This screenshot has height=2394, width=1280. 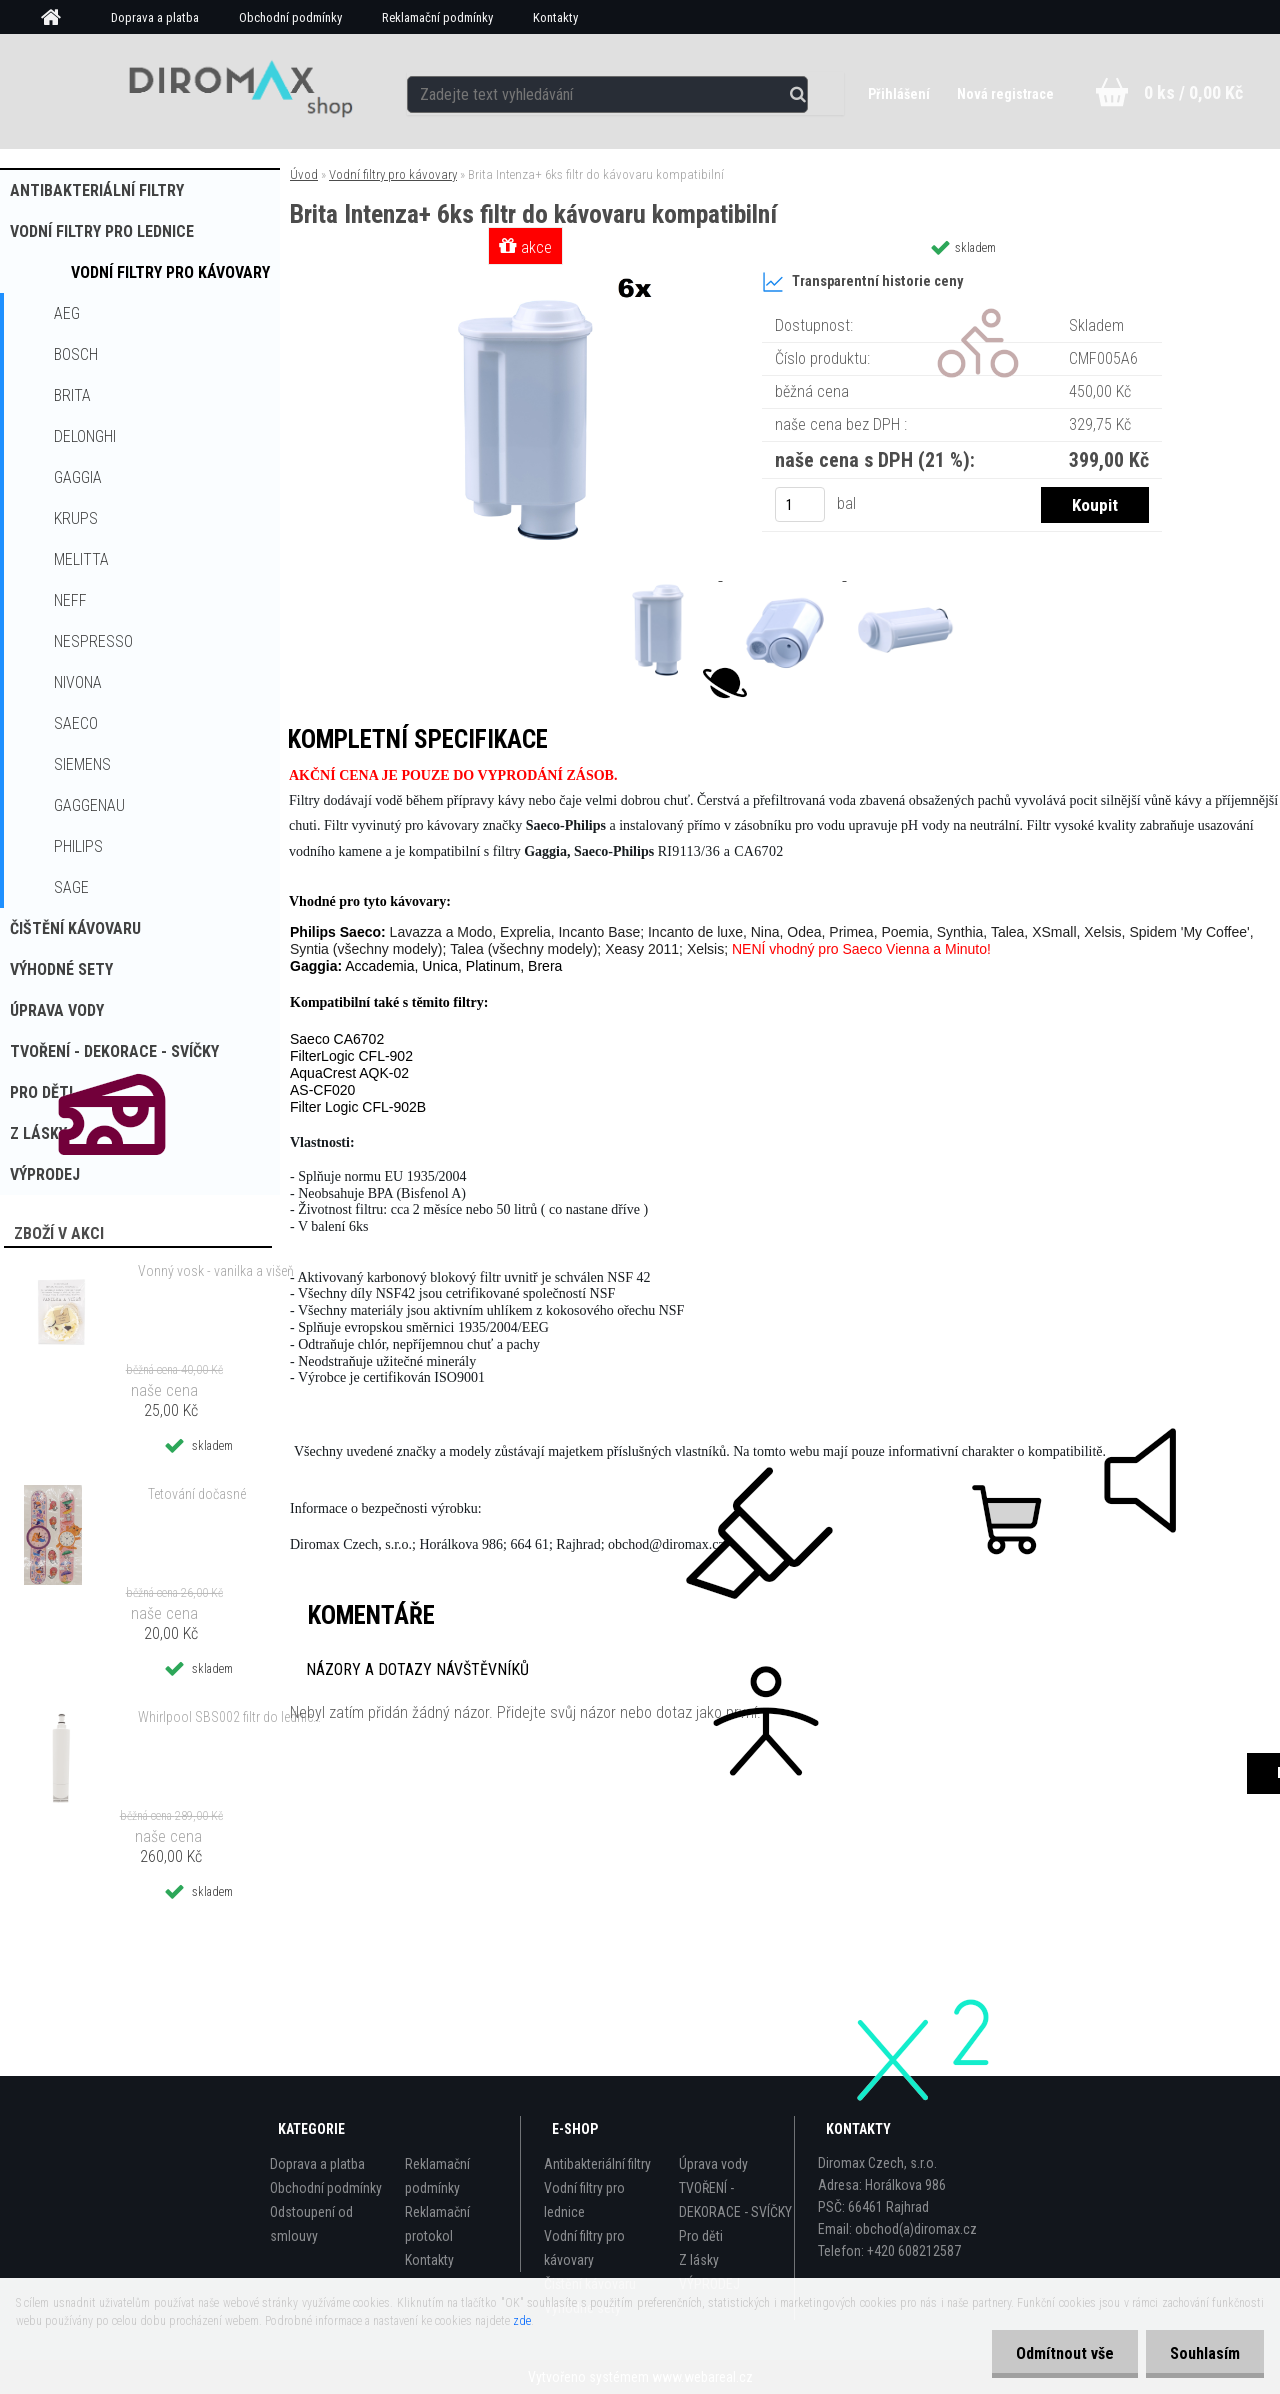 What do you see at coordinates (112, 1120) in the screenshot?
I see `indicates dairy or cheese product category` at bounding box center [112, 1120].